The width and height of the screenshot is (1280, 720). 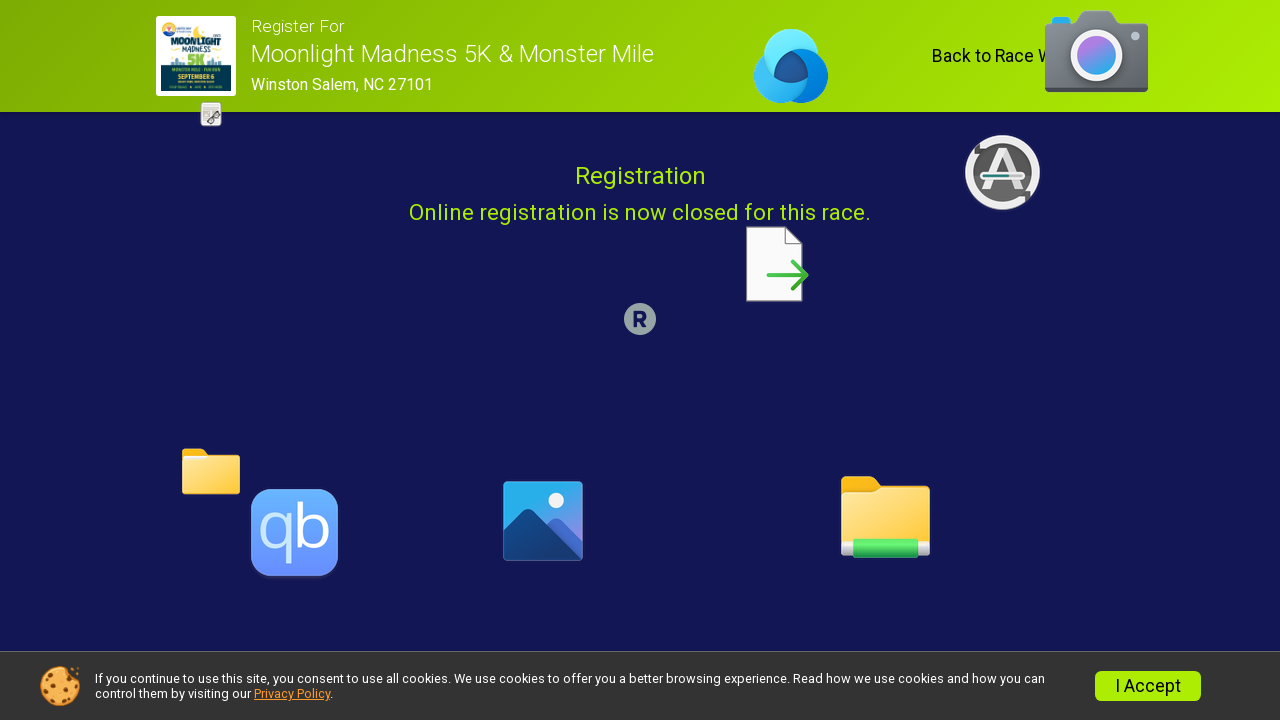 What do you see at coordinates (294, 532) in the screenshot?
I see `open qbittorrent torrent client` at bounding box center [294, 532].